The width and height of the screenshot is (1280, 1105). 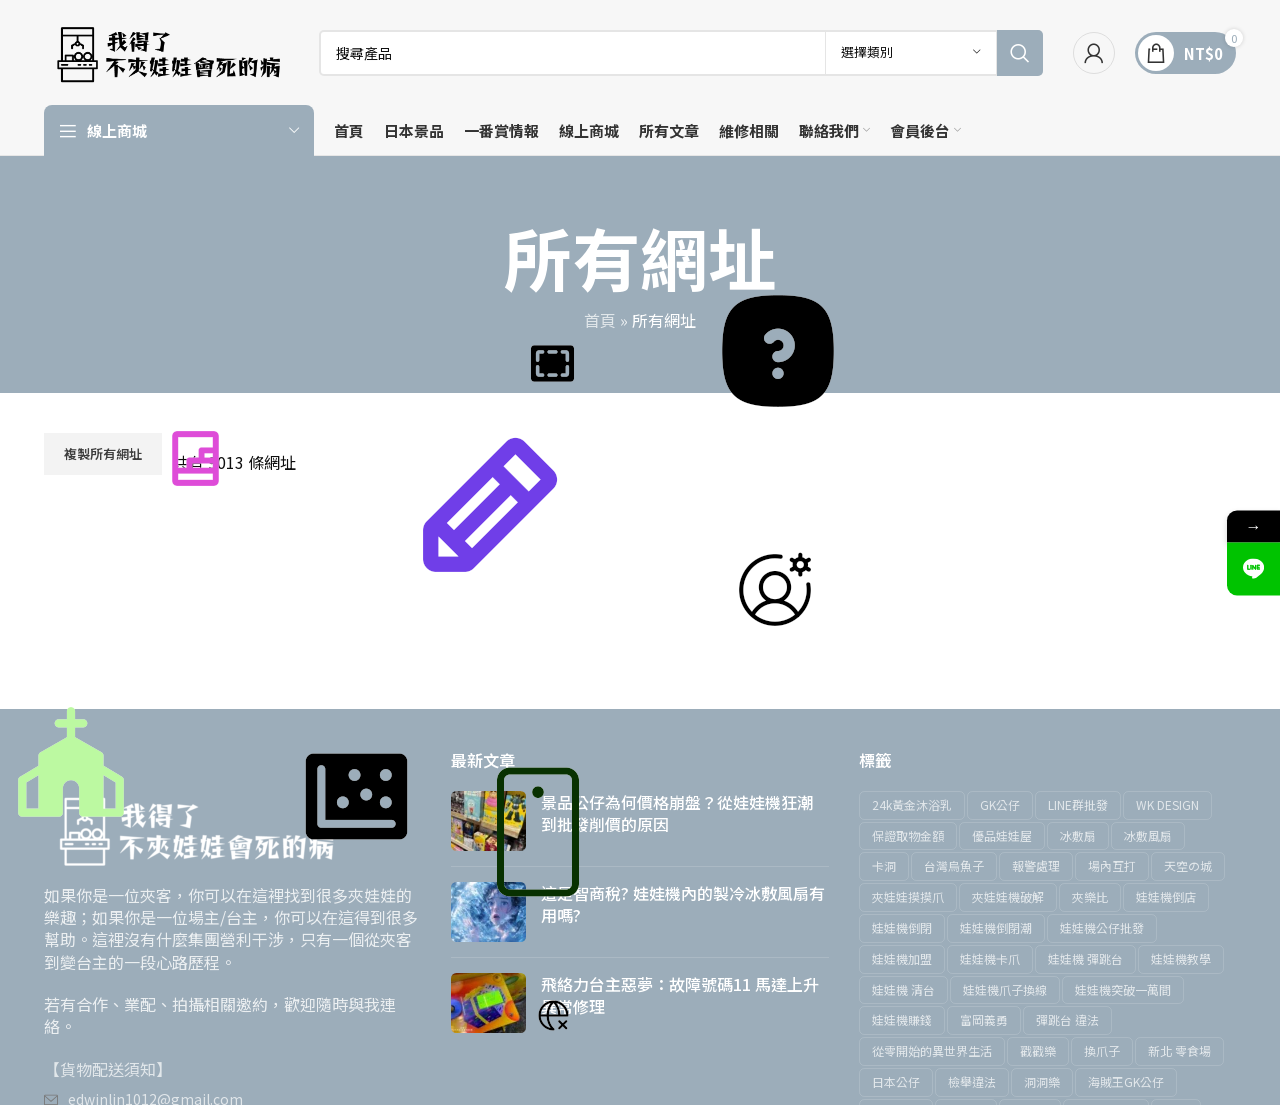 What do you see at coordinates (195, 458) in the screenshot?
I see `indicates stairs or stairway access` at bounding box center [195, 458].